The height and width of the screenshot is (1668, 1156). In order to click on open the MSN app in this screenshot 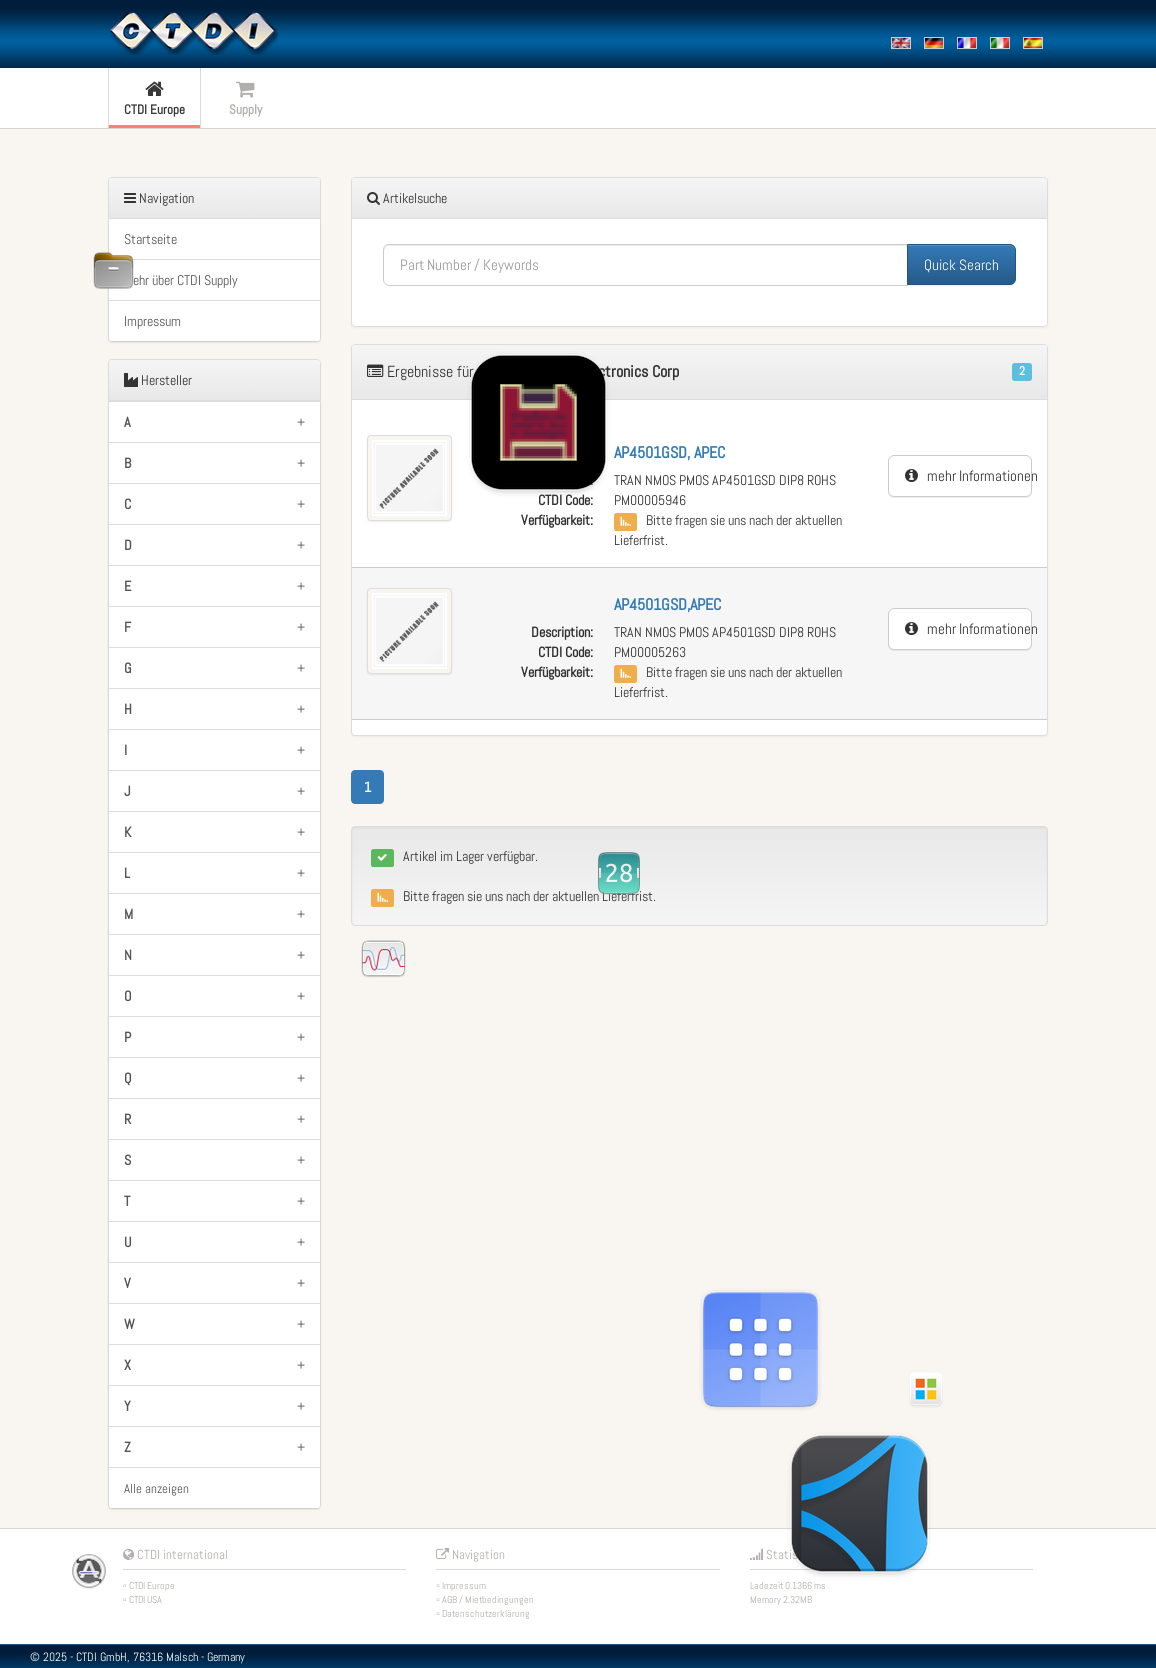, I will do `click(926, 1389)`.